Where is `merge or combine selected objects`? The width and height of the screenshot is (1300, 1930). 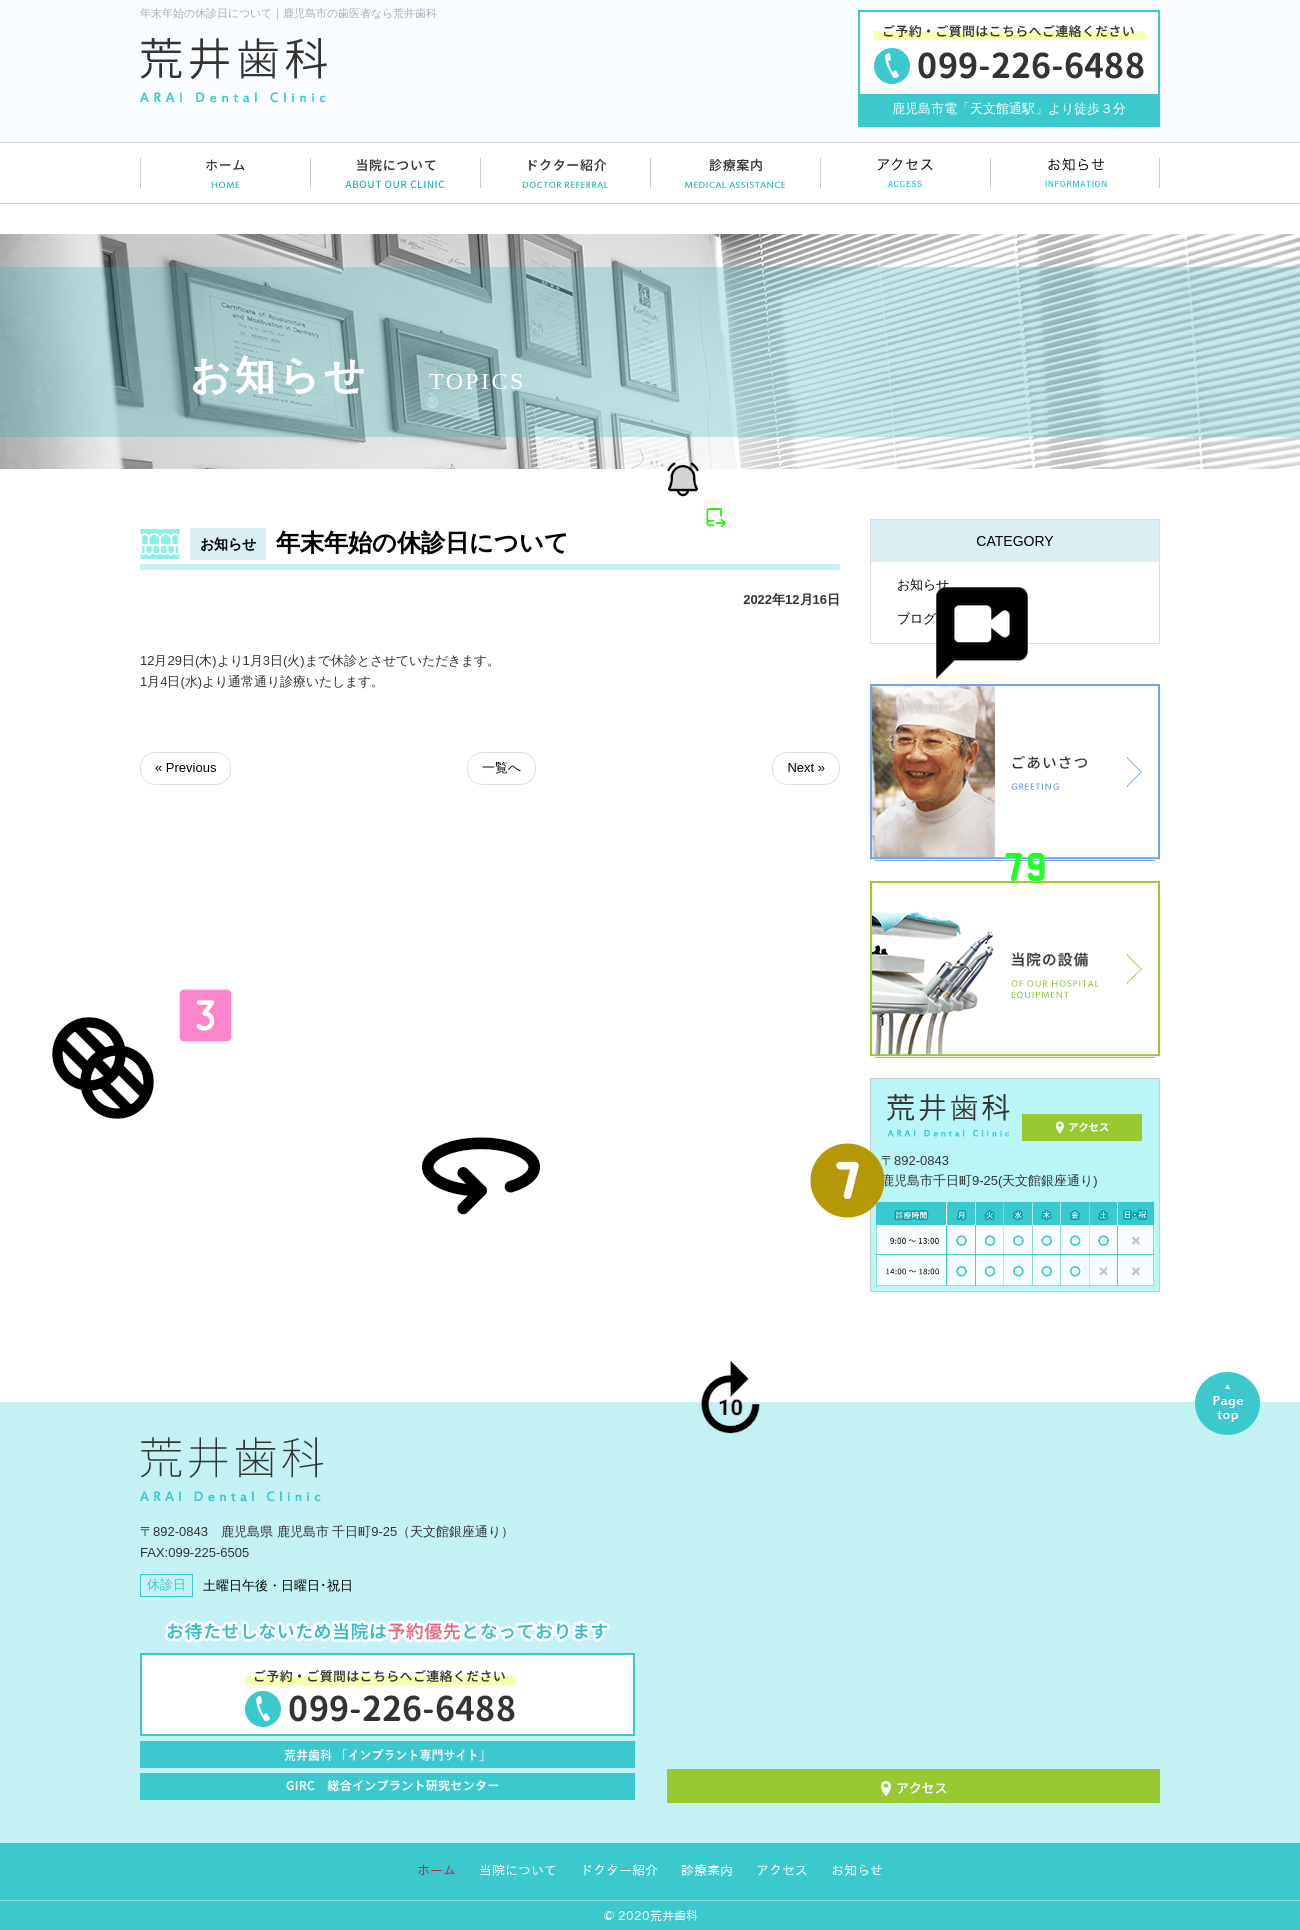 merge or combine selected objects is located at coordinates (103, 1068).